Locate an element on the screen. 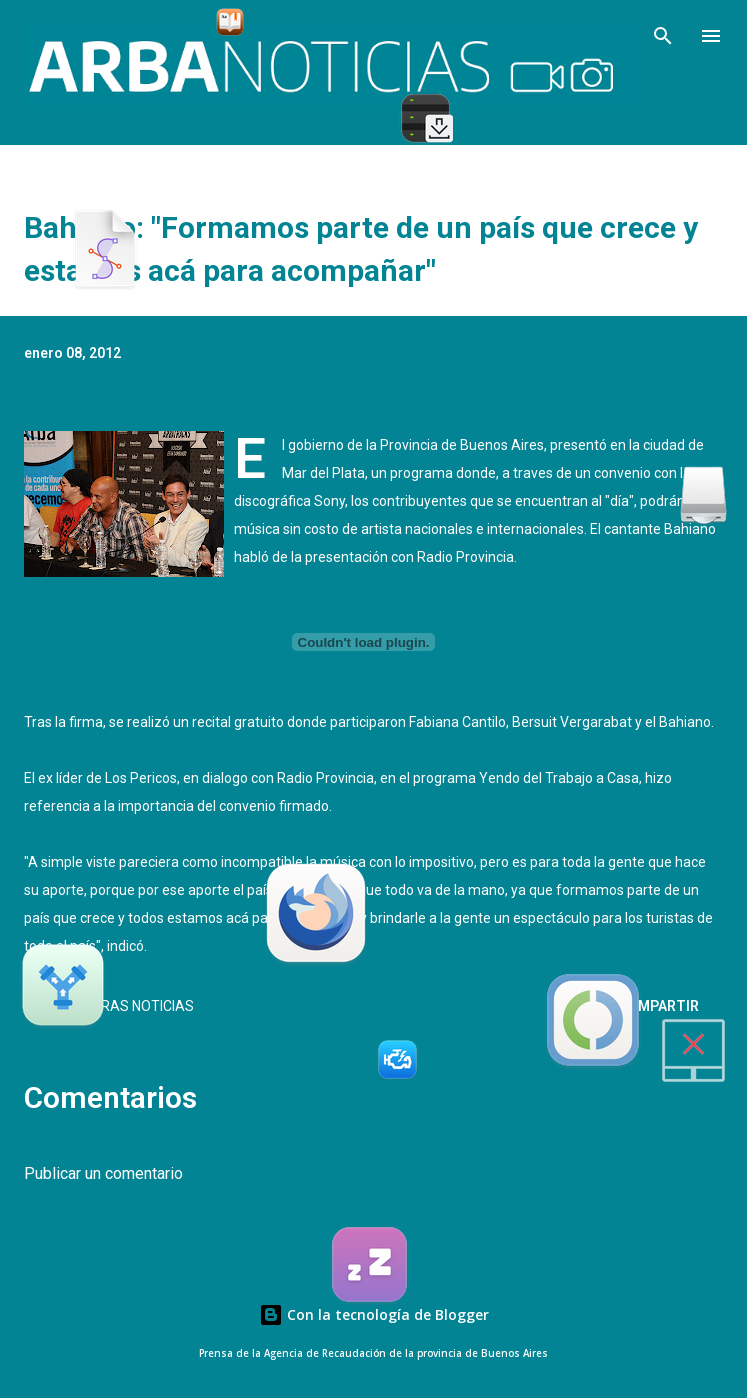 The height and width of the screenshot is (1398, 747). configure network server installation settings is located at coordinates (426, 119).